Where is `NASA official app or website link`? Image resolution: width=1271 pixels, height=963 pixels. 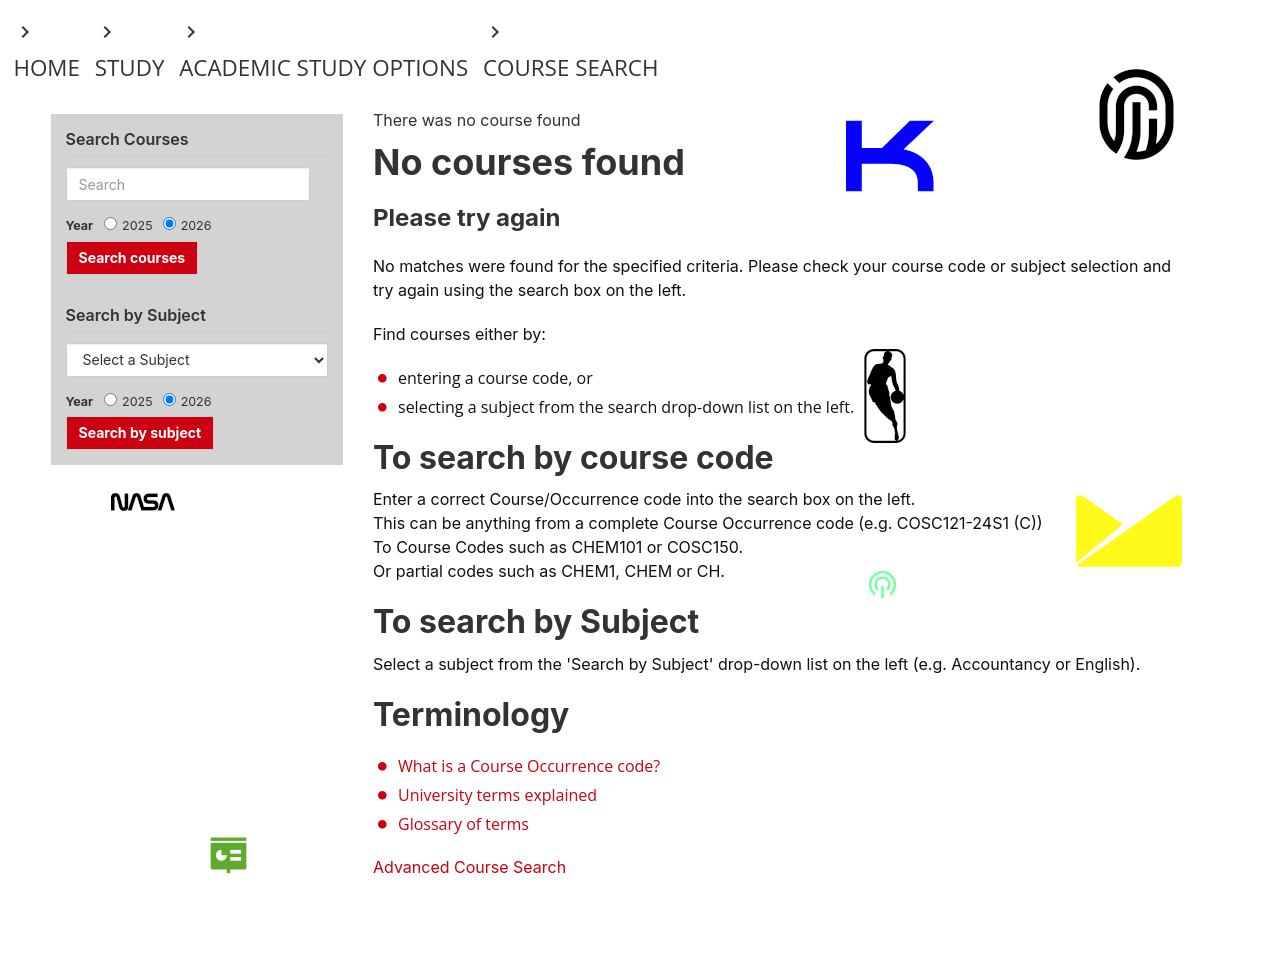 NASA official app or website link is located at coordinates (143, 502).